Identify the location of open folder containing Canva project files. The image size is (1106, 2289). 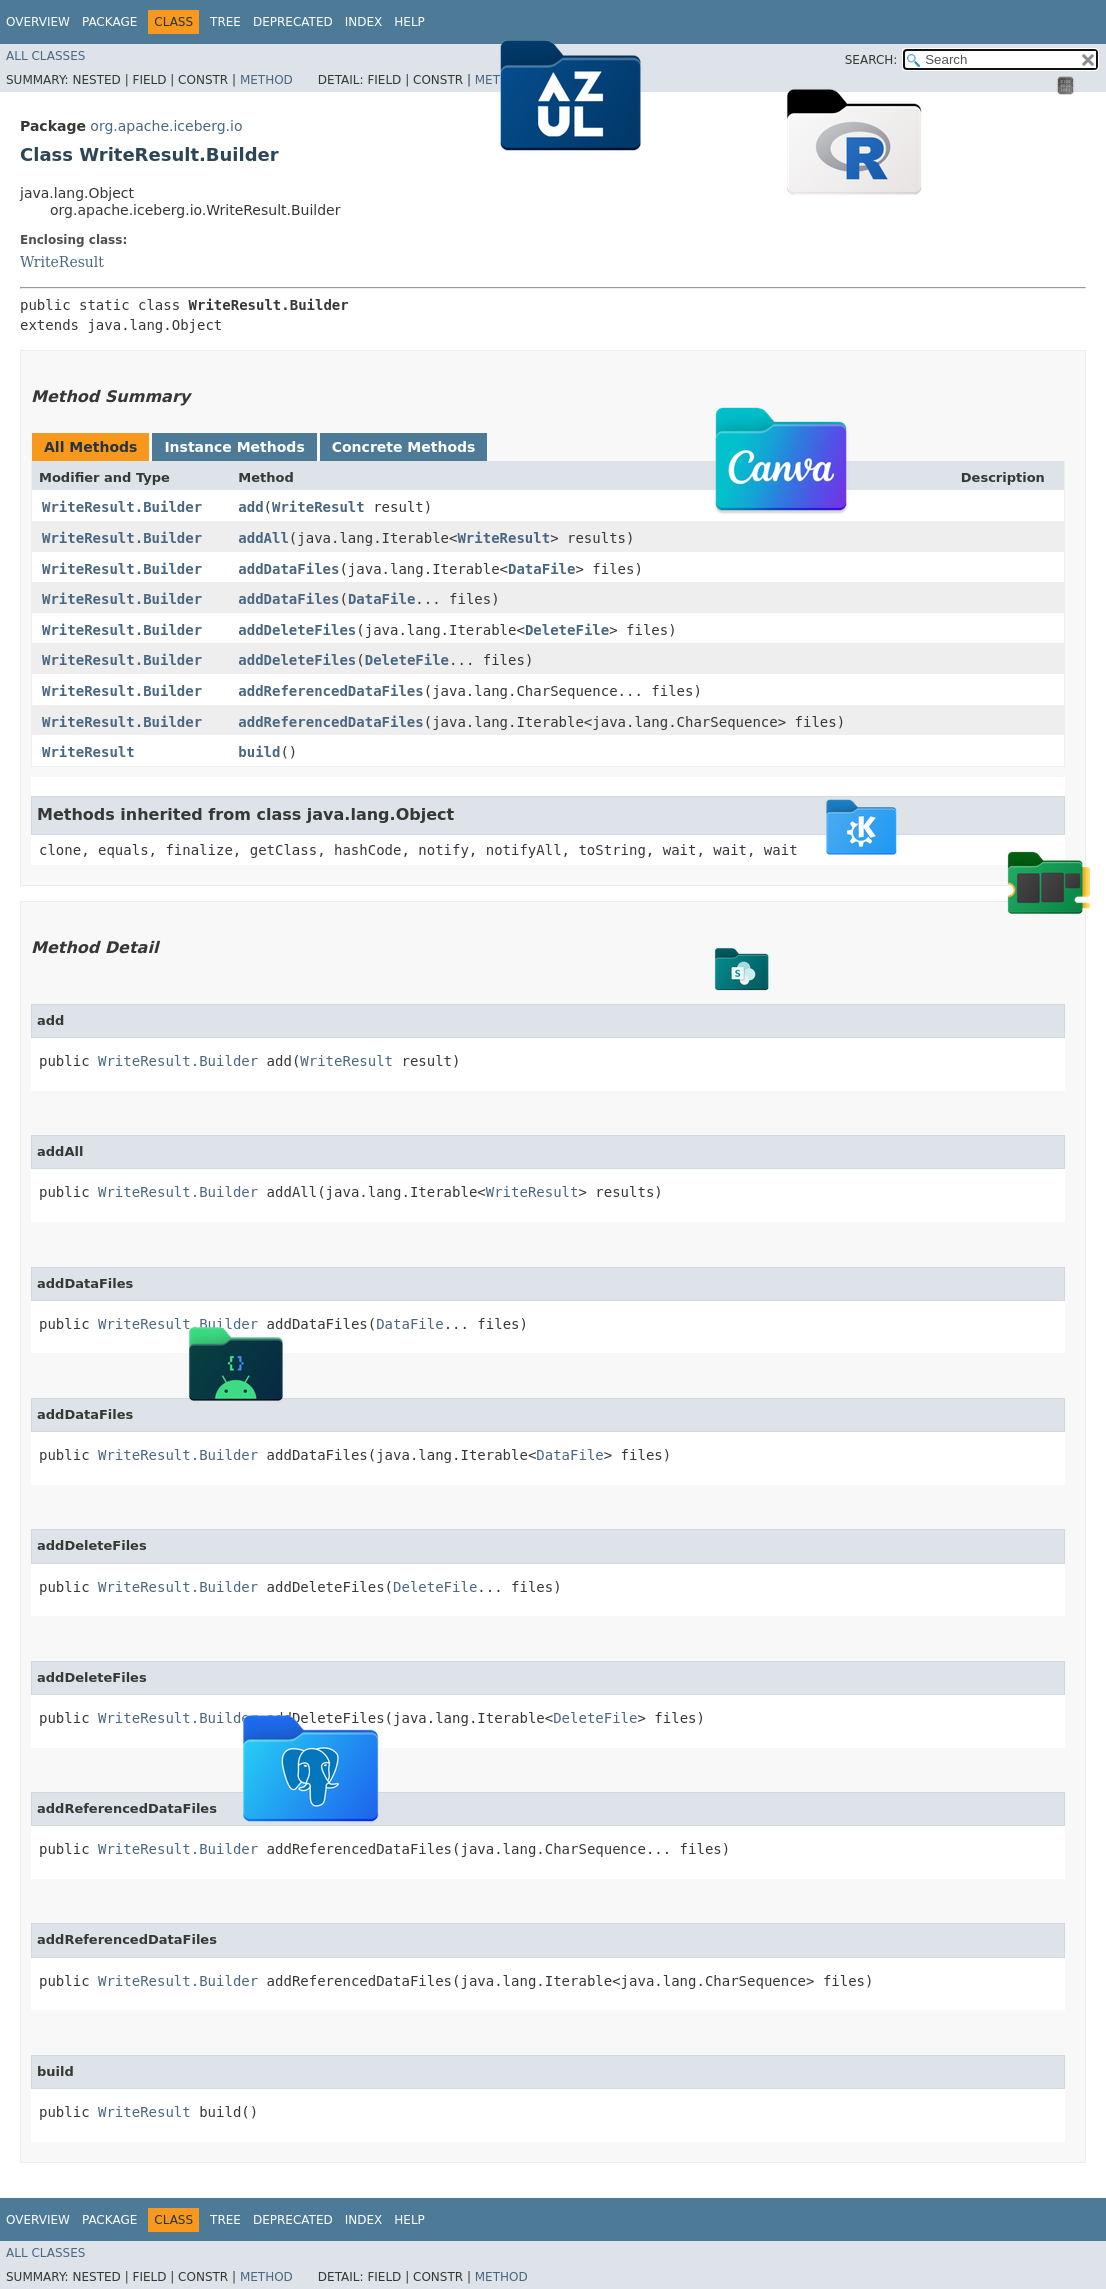
(780, 462).